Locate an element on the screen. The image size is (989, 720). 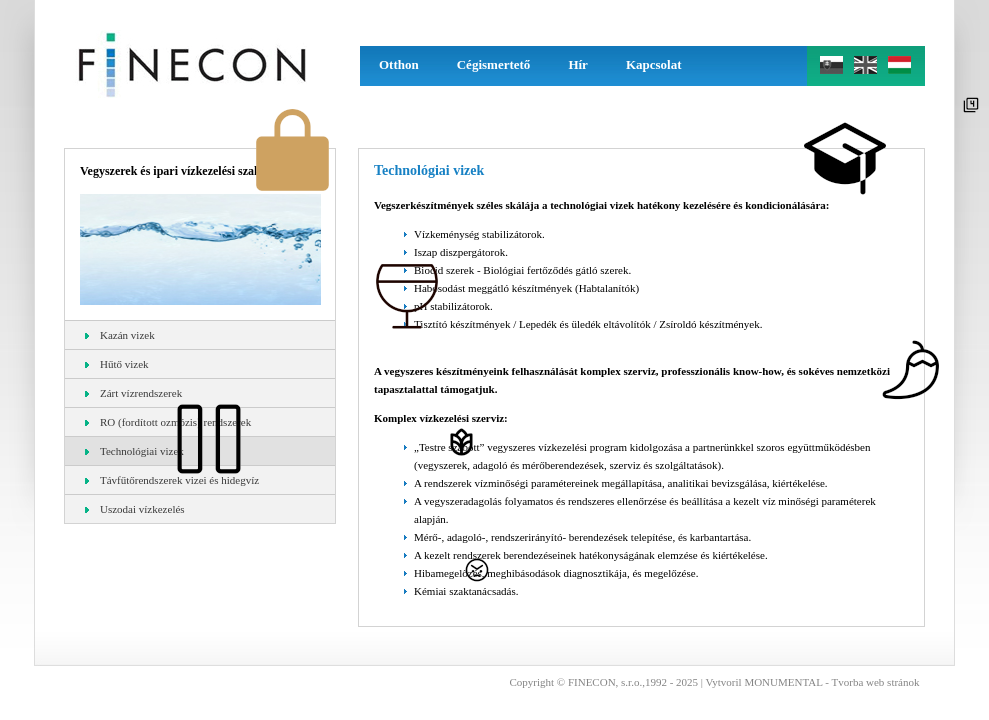
access education or learning features is located at coordinates (845, 156).